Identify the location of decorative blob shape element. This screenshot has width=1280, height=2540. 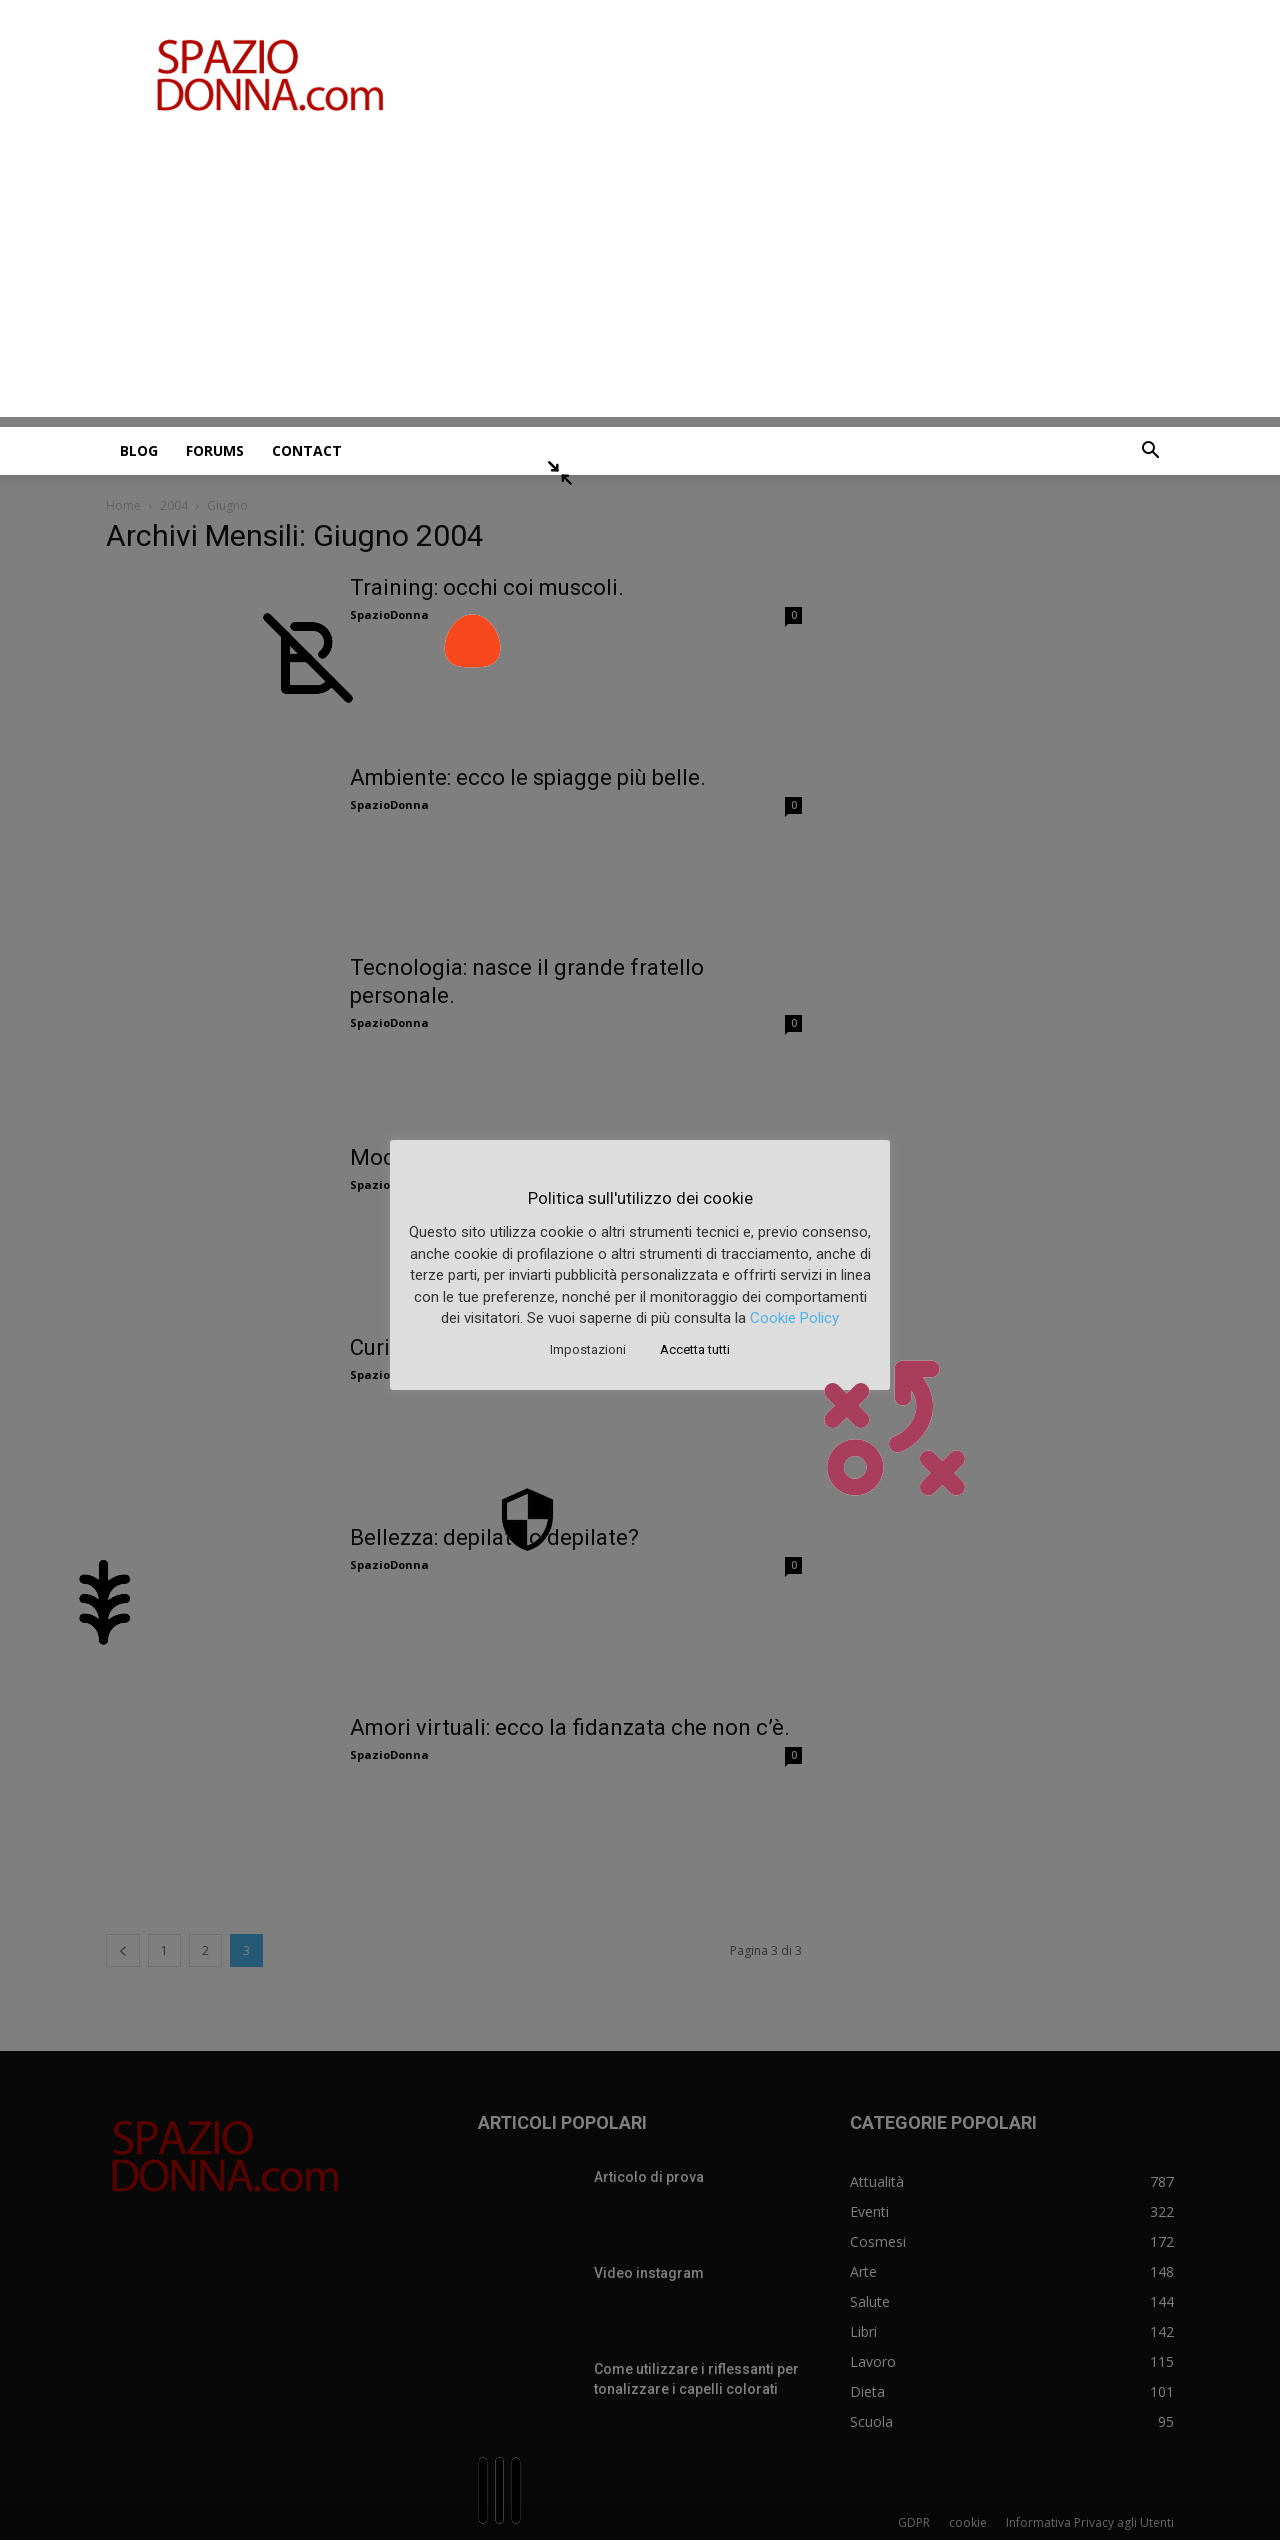
(472, 639).